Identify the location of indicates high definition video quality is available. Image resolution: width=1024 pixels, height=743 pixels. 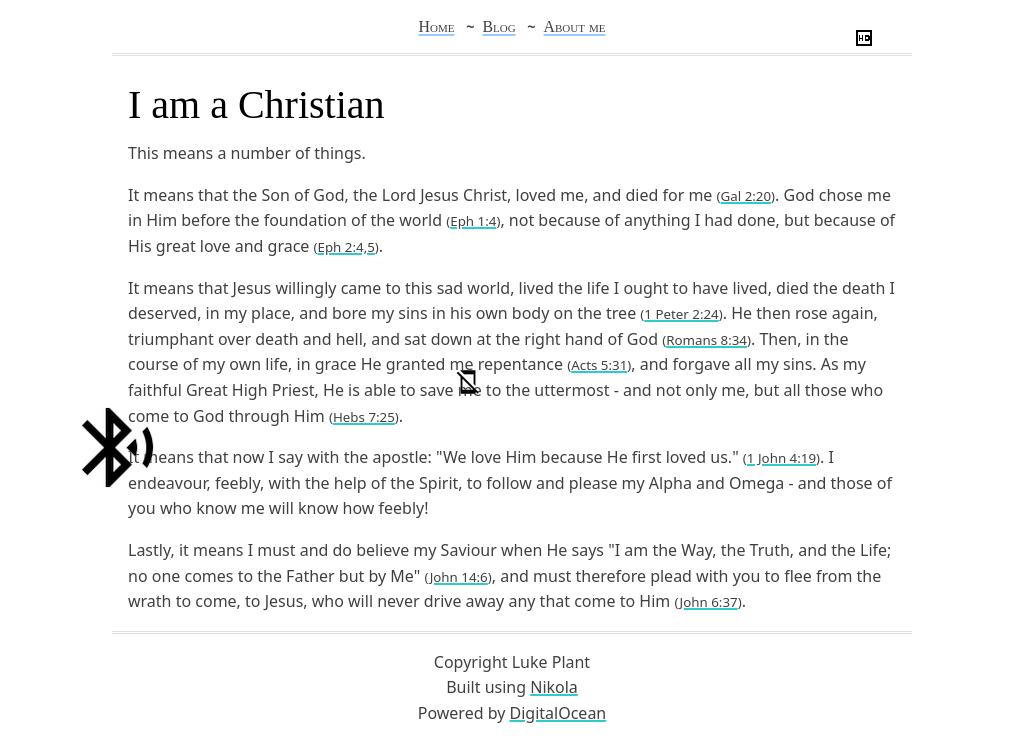
(864, 38).